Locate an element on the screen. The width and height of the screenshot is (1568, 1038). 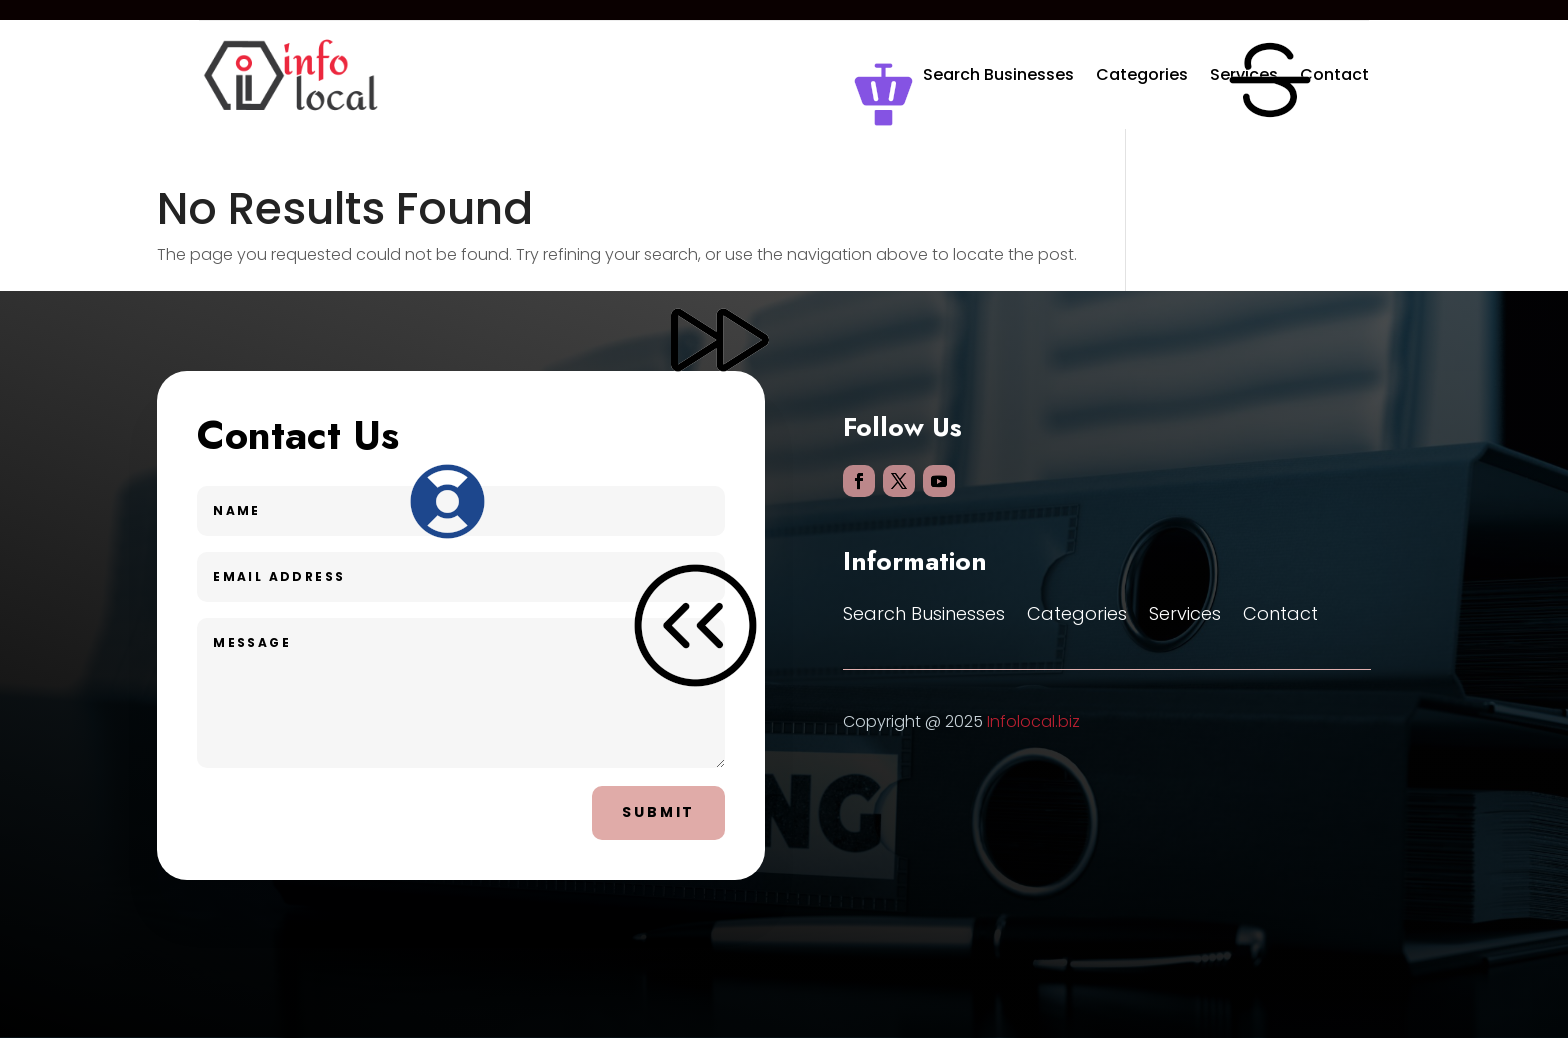
skip forward in media playback is located at coordinates (713, 340).